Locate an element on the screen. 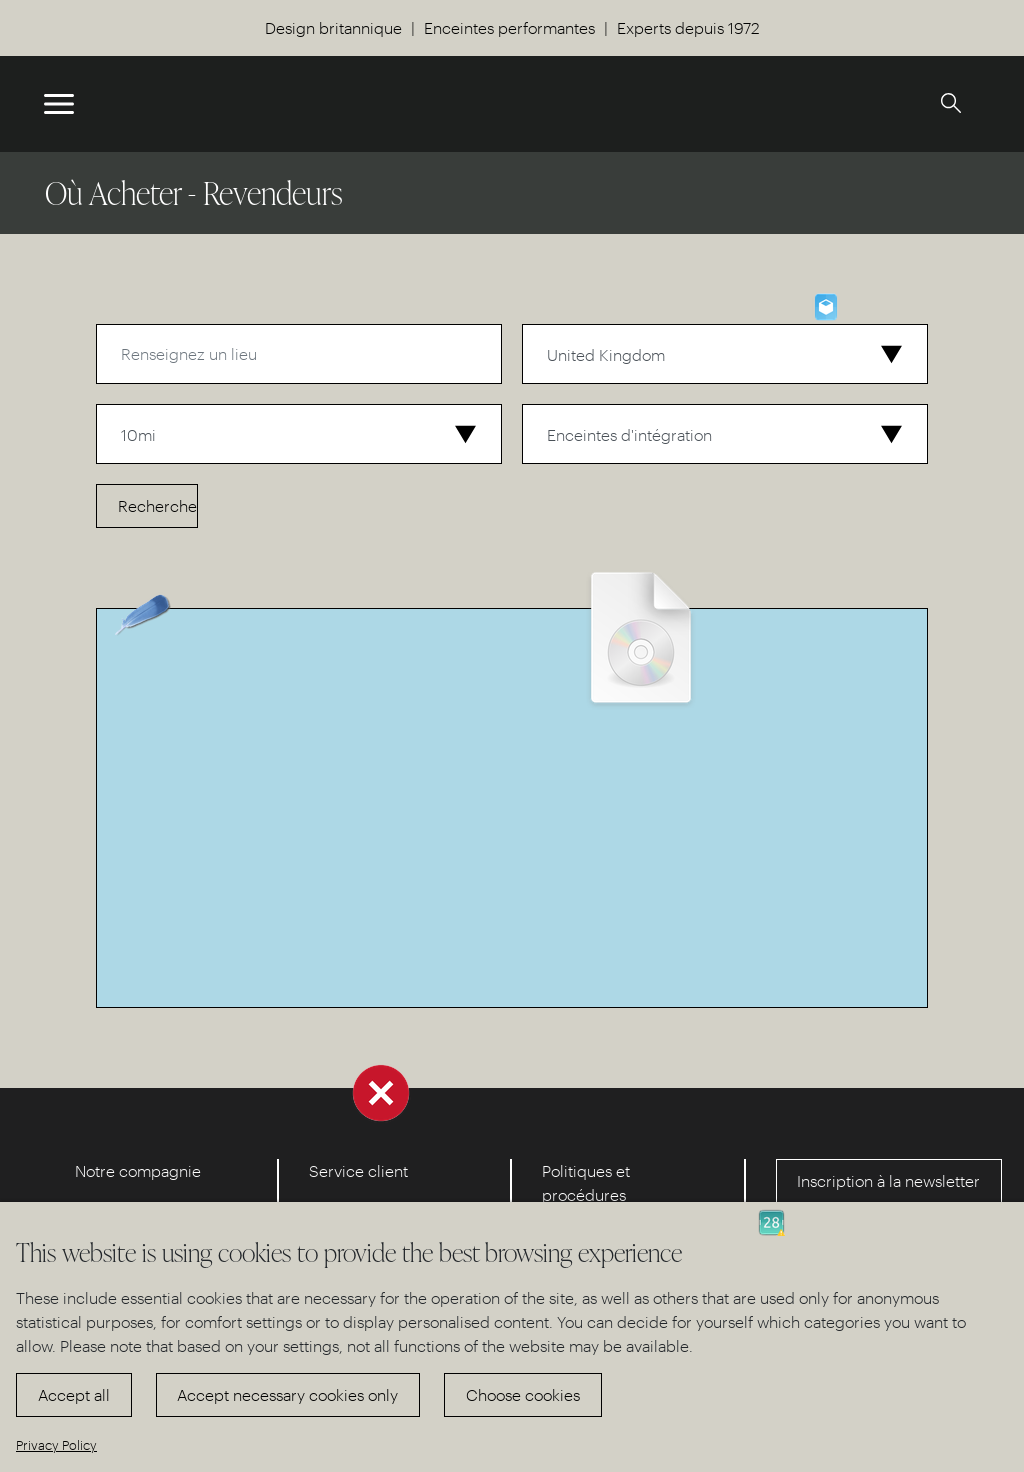 This screenshot has width=1024, height=1472. launch the Tk GUI toolkit framework is located at coordinates (143, 614).